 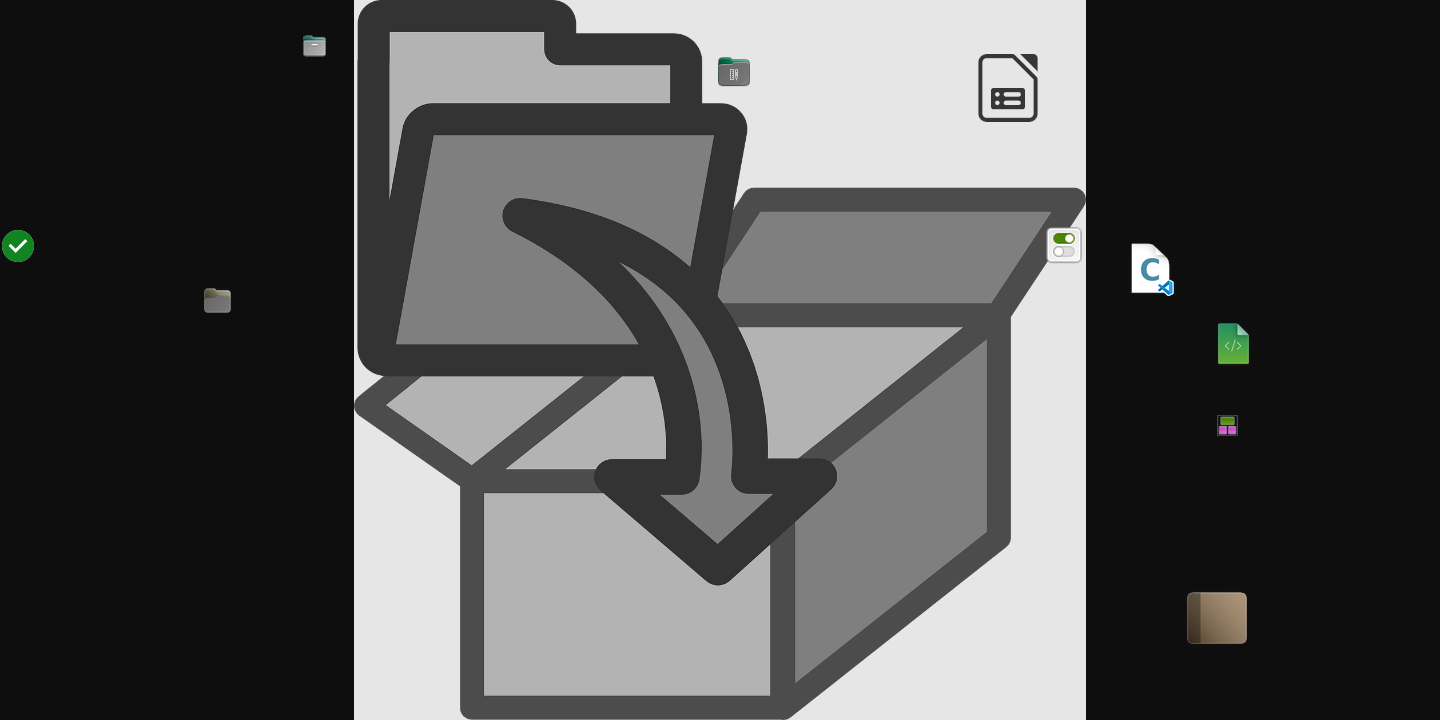 I want to click on indicates an open folder, so click(x=217, y=300).